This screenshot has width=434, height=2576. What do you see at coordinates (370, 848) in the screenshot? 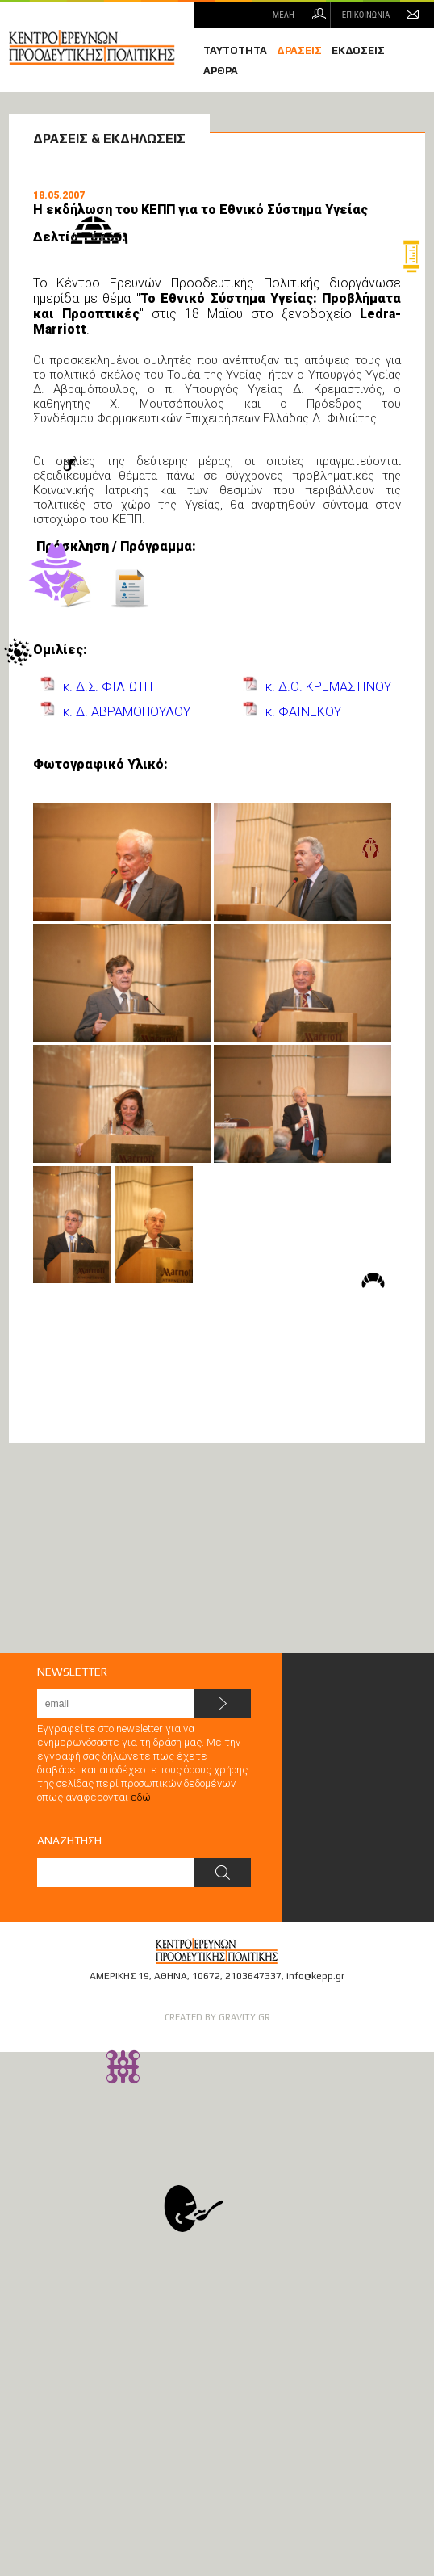
I see `select warlock class or character` at bounding box center [370, 848].